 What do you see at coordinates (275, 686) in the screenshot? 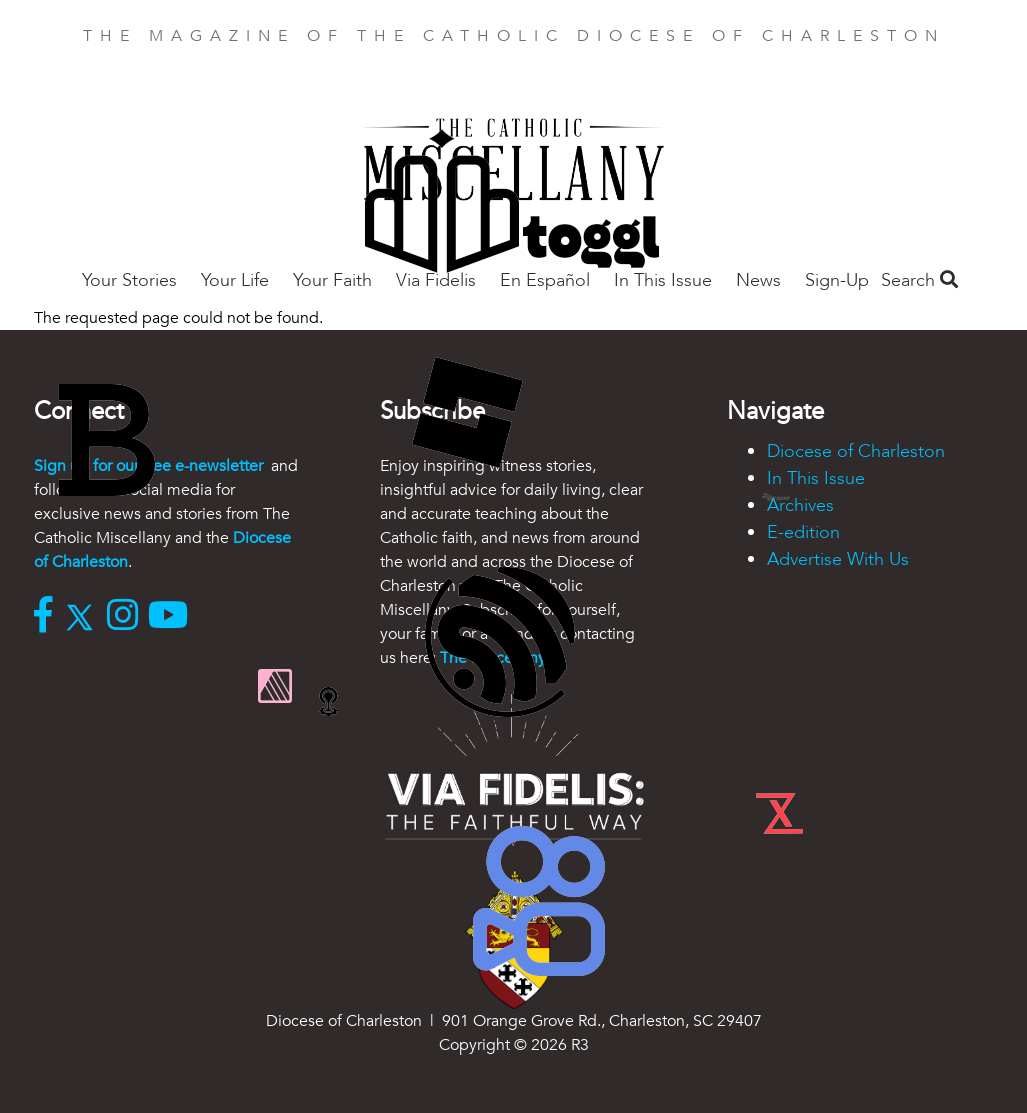
I see `open Affinity Publisher application` at bounding box center [275, 686].